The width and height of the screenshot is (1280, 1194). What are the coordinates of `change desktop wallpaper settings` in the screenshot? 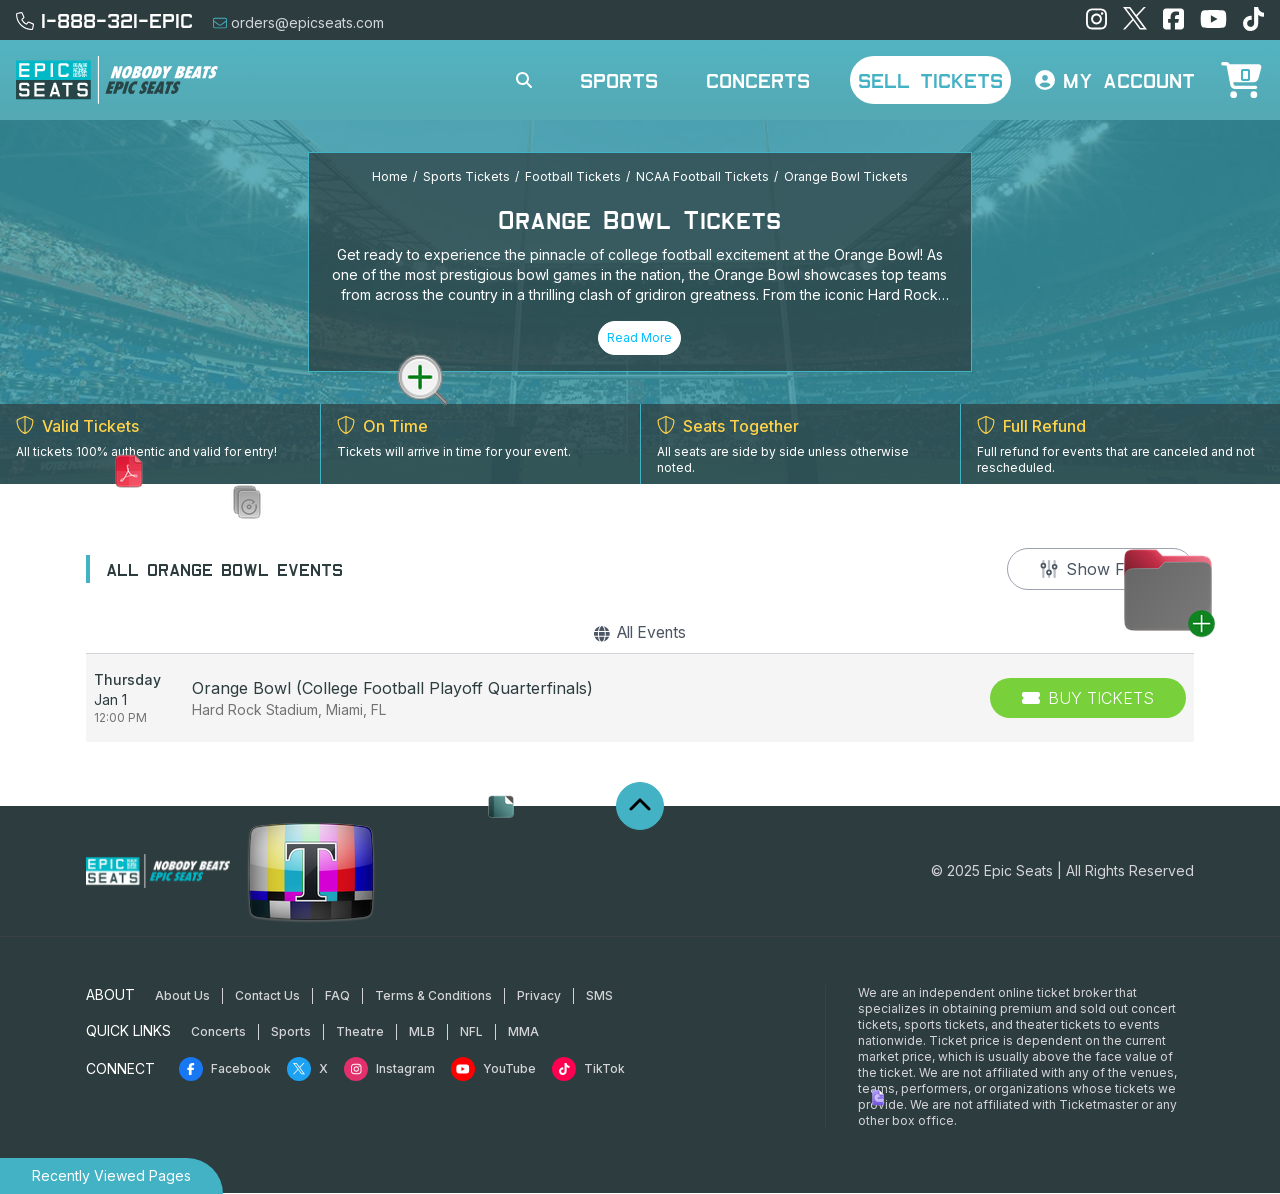 It's located at (501, 806).